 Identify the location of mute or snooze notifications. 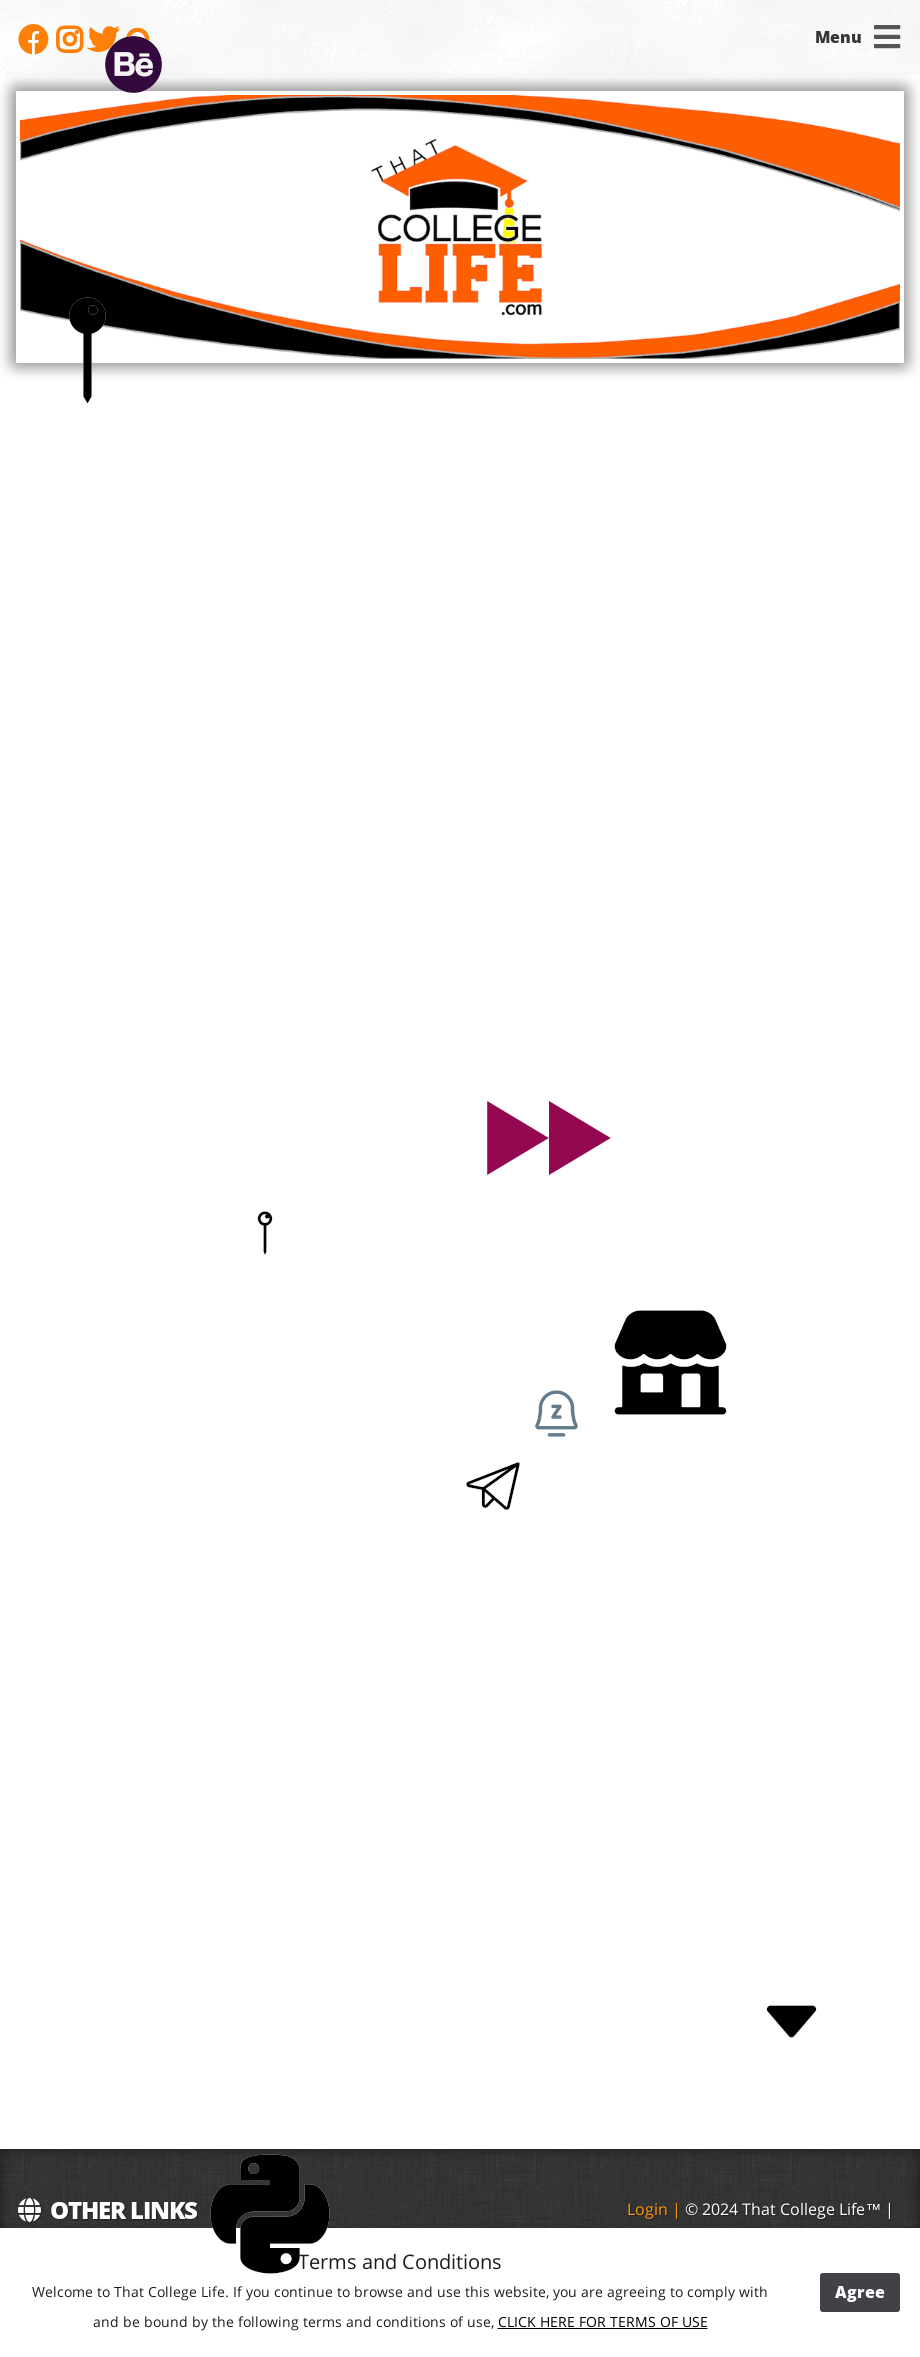
(556, 1413).